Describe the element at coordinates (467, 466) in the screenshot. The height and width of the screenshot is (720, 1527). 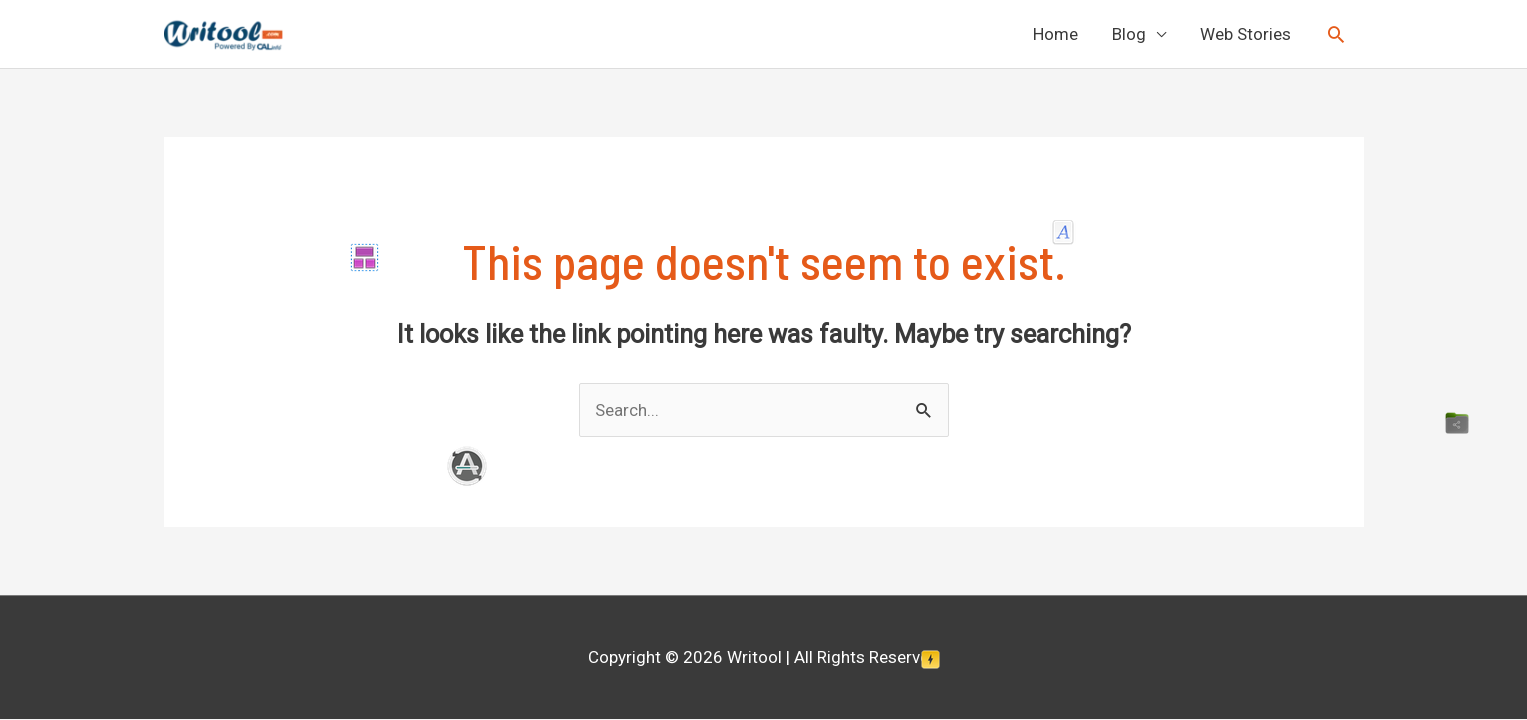
I see `check for available software updates` at that location.